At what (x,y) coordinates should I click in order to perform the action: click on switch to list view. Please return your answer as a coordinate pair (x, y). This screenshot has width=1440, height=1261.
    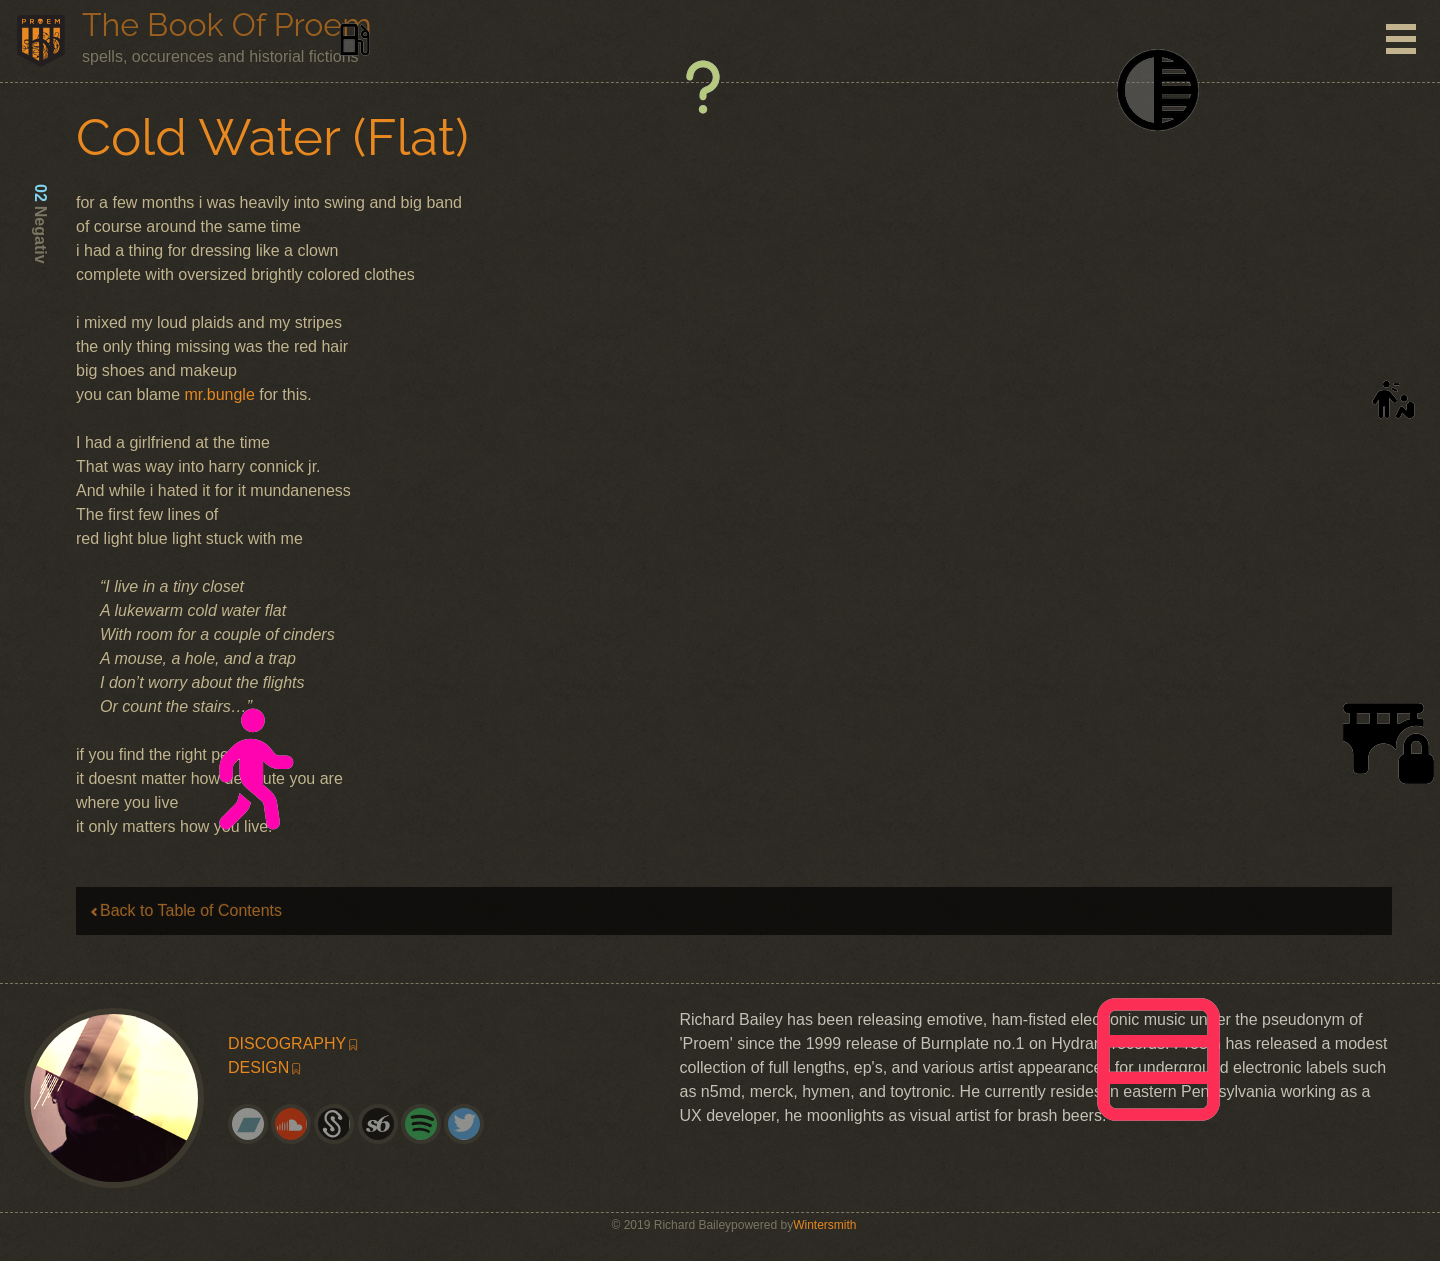
    Looking at the image, I should click on (1158, 1059).